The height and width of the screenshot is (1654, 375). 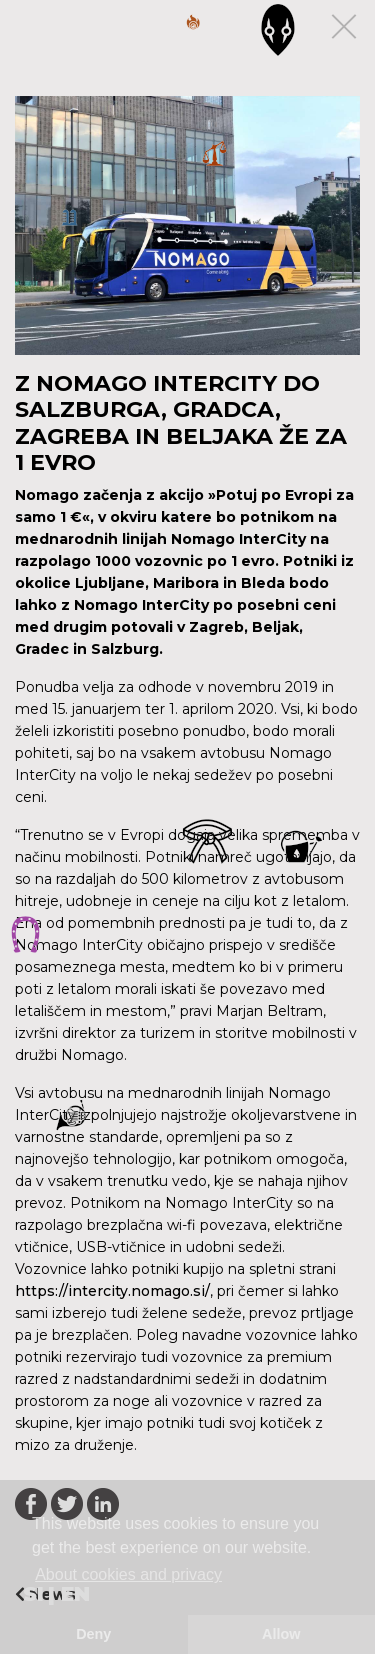 I want to click on water plants or crops in a gardening game, so click(x=301, y=846).